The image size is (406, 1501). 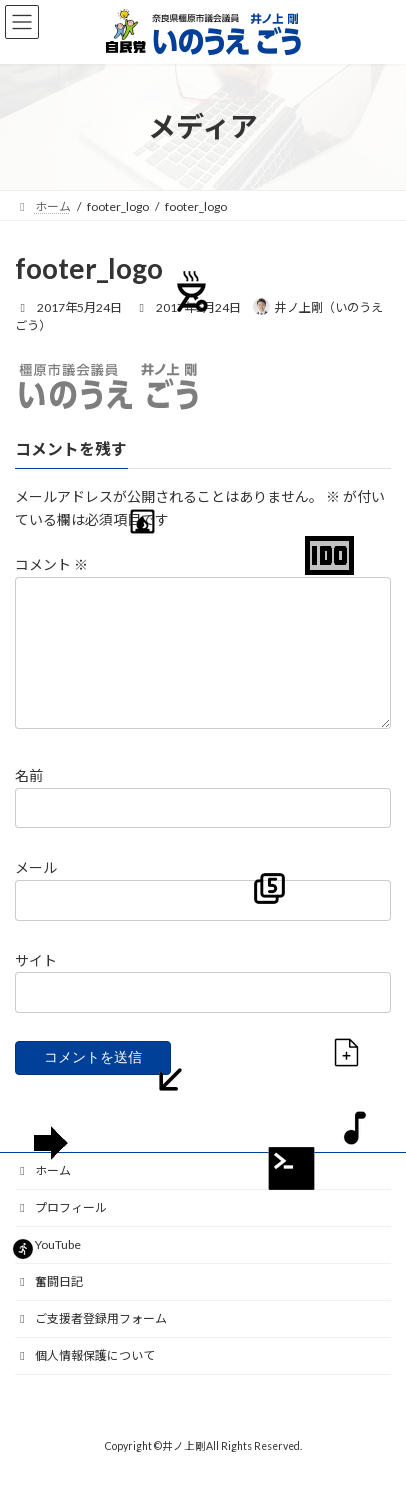 I want to click on access fireplace or heating controls, so click(x=142, y=521).